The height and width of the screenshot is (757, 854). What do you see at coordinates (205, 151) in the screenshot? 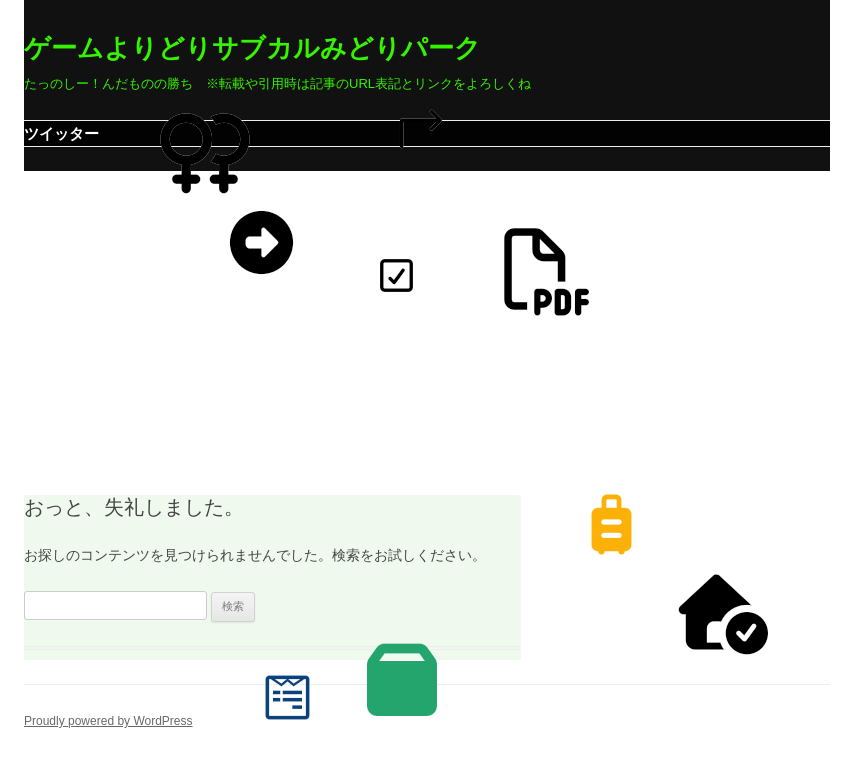
I see `indicates female/female relationship or partnership` at bounding box center [205, 151].